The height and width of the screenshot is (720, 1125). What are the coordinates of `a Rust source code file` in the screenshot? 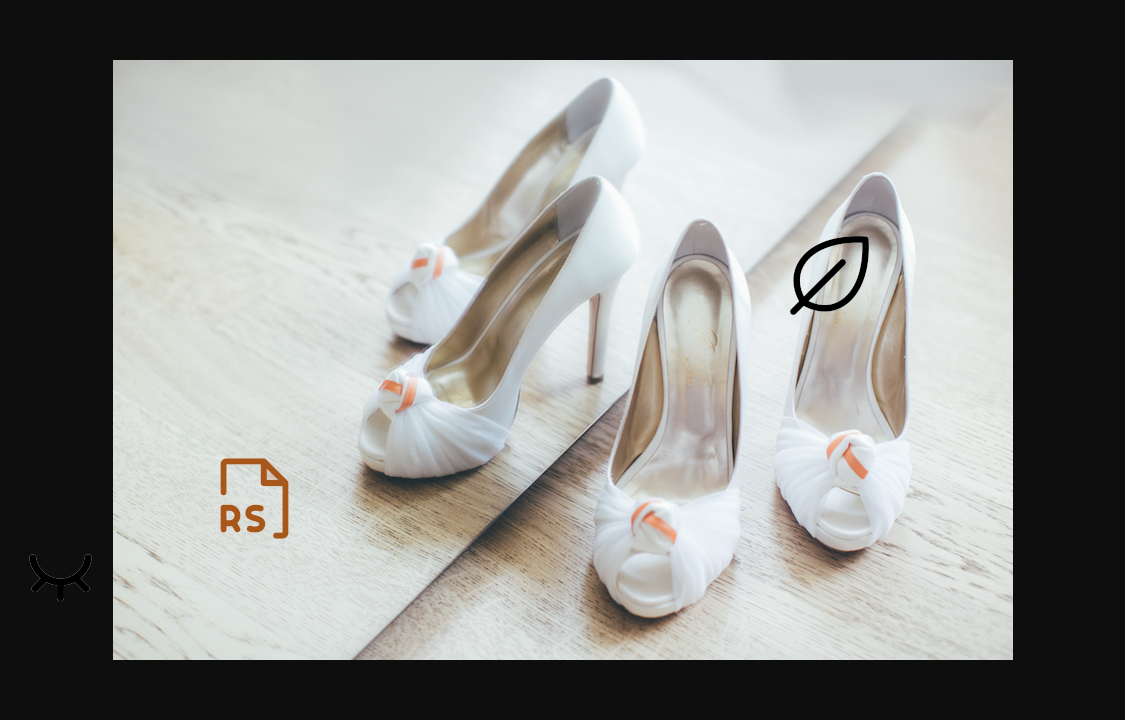 It's located at (254, 498).